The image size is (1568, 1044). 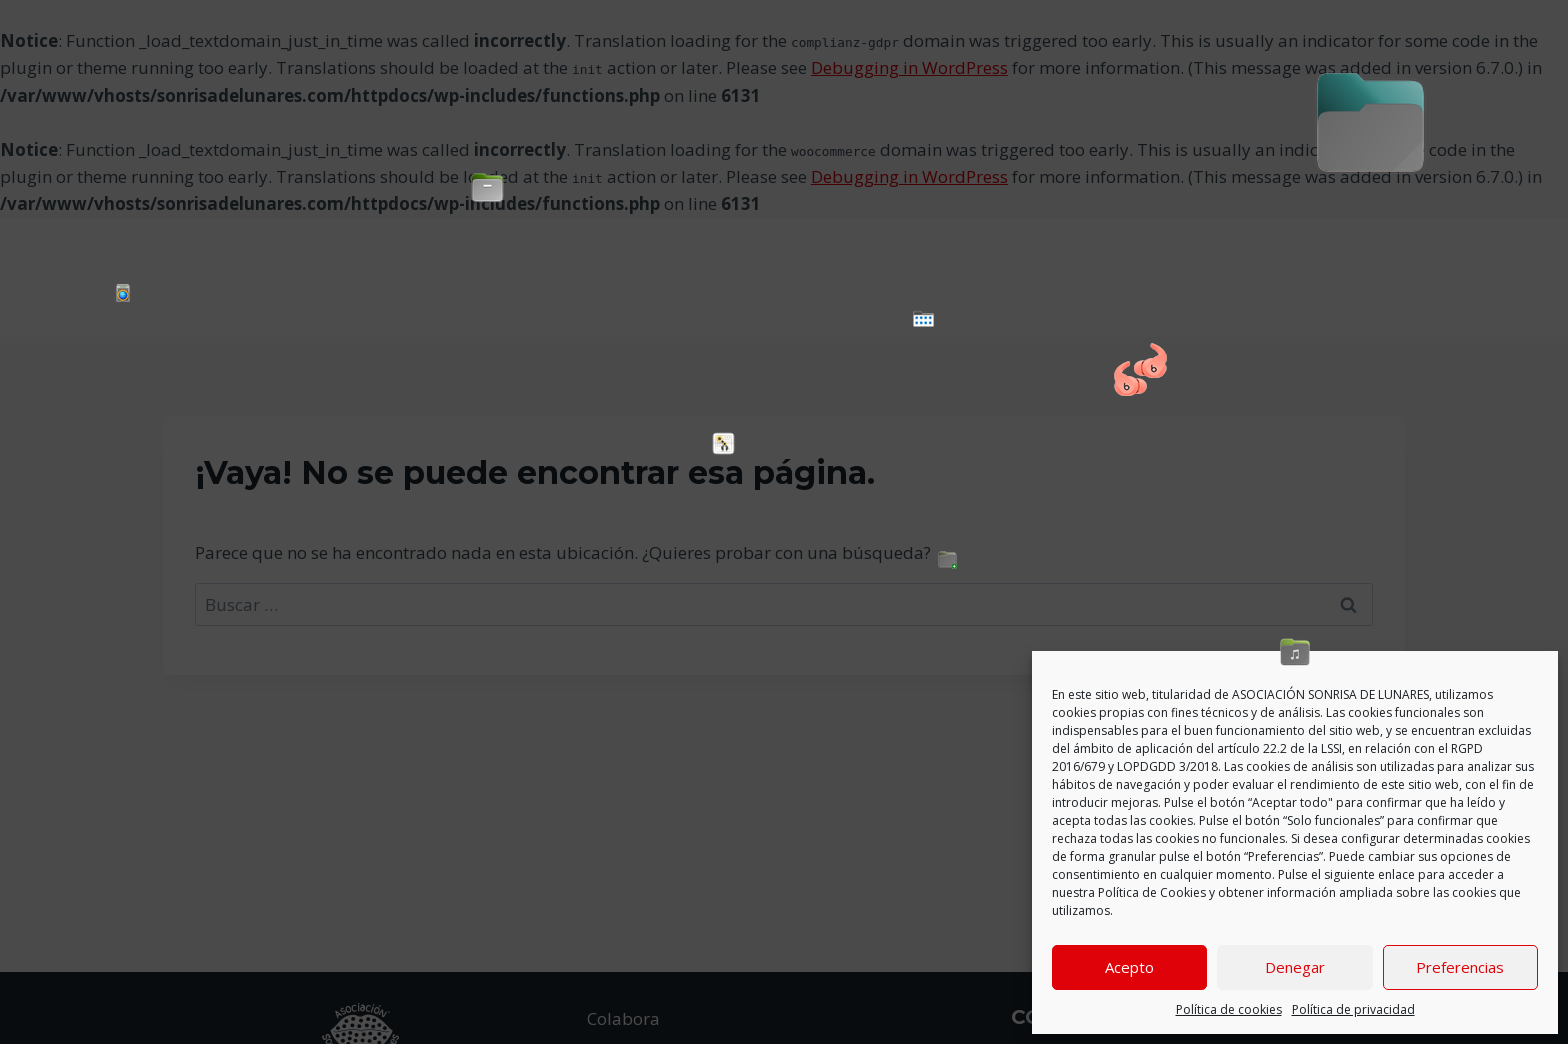 What do you see at coordinates (723, 443) in the screenshot?
I see `open GNOME Builder development environment` at bounding box center [723, 443].